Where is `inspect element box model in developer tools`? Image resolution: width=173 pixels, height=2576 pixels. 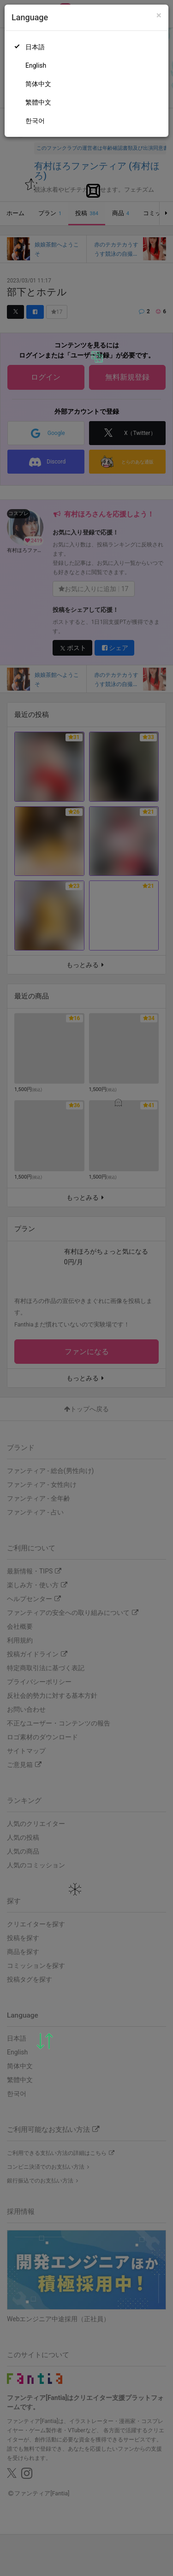
inspect element box model in developer tools is located at coordinates (93, 191).